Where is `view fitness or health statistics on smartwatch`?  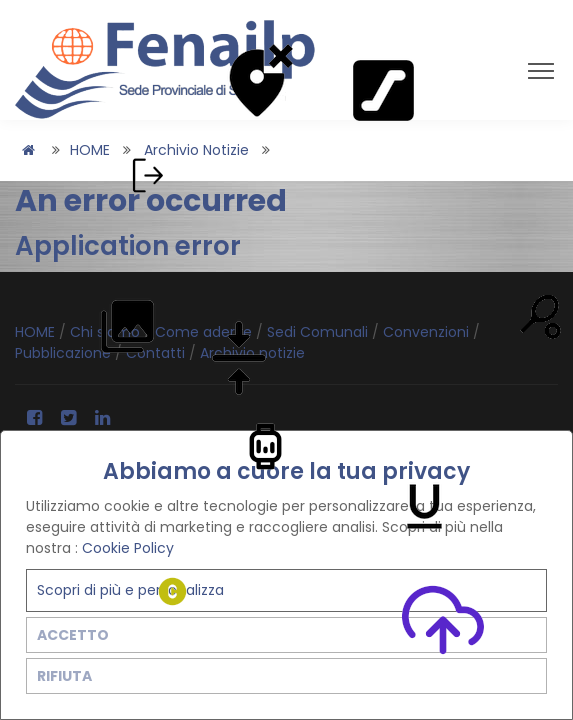
view fitness or health statistics on smartwatch is located at coordinates (265, 446).